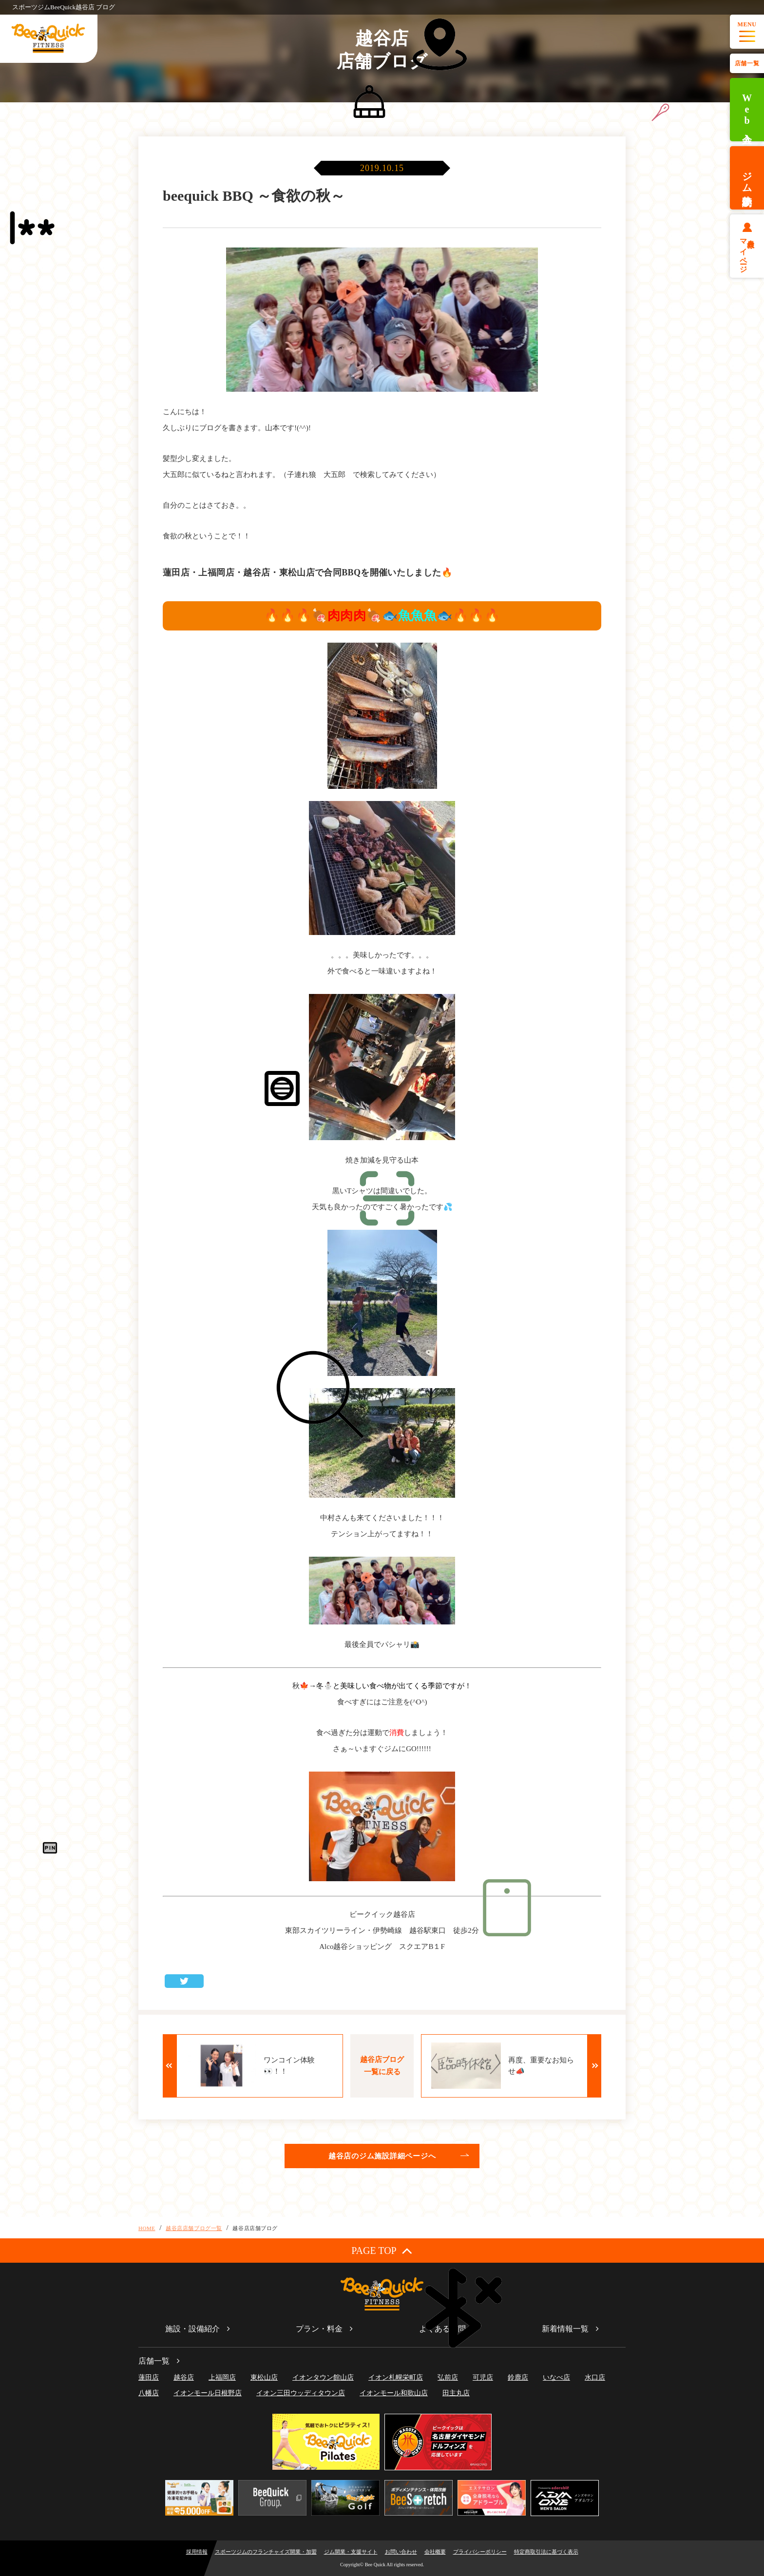 This screenshot has width=764, height=2576. I want to click on search for content or items, so click(320, 1394).